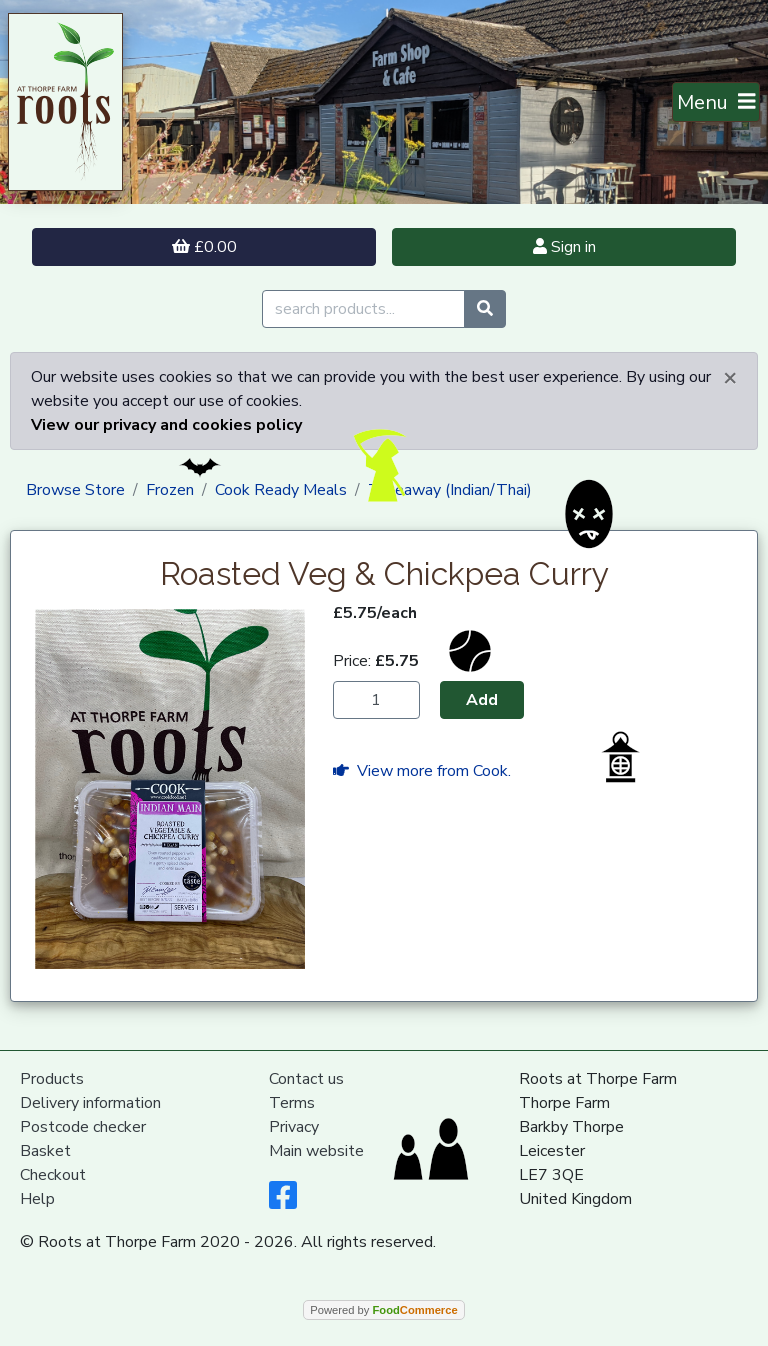  Describe the element at coordinates (470, 651) in the screenshot. I see `access tennis or sports-related features` at that location.